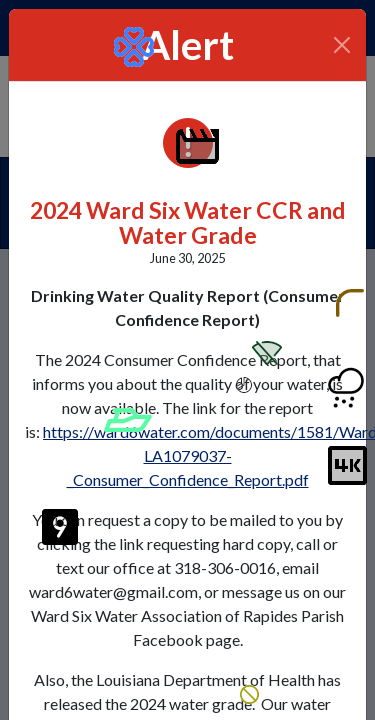  Describe the element at coordinates (267, 353) in the screenshot. I see `indicates no wifi connection available` at that location.